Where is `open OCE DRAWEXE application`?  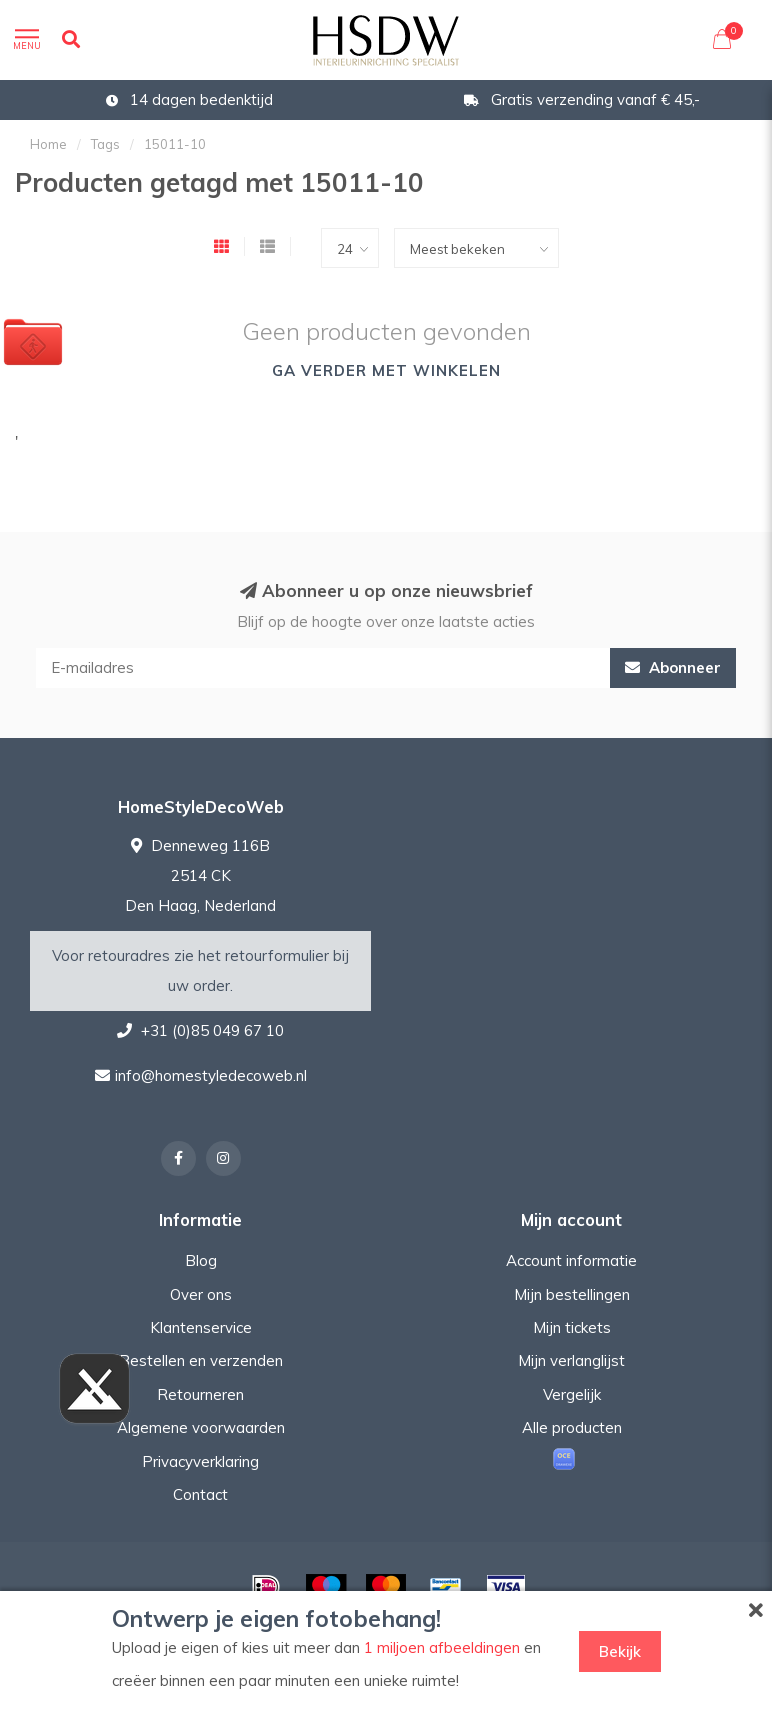
open OCE DRAWEXE application is located at coordinates (564, 1459).